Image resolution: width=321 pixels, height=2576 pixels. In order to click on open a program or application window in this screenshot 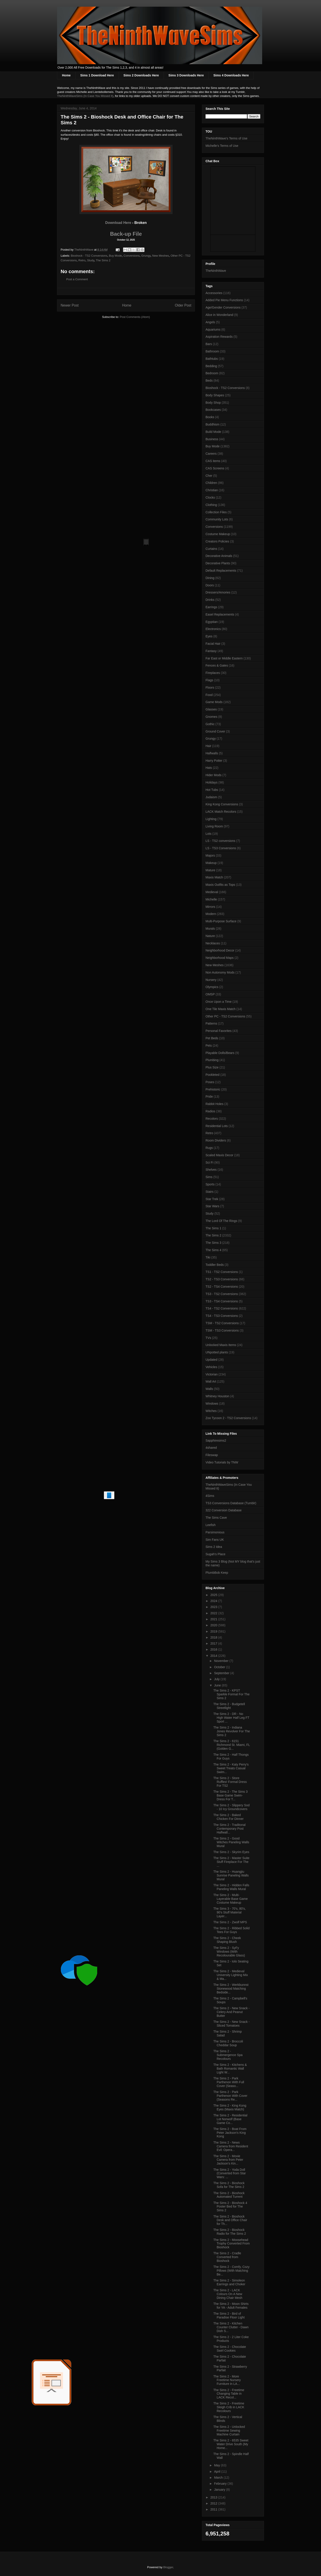, I will do `click(109, 1495)`.